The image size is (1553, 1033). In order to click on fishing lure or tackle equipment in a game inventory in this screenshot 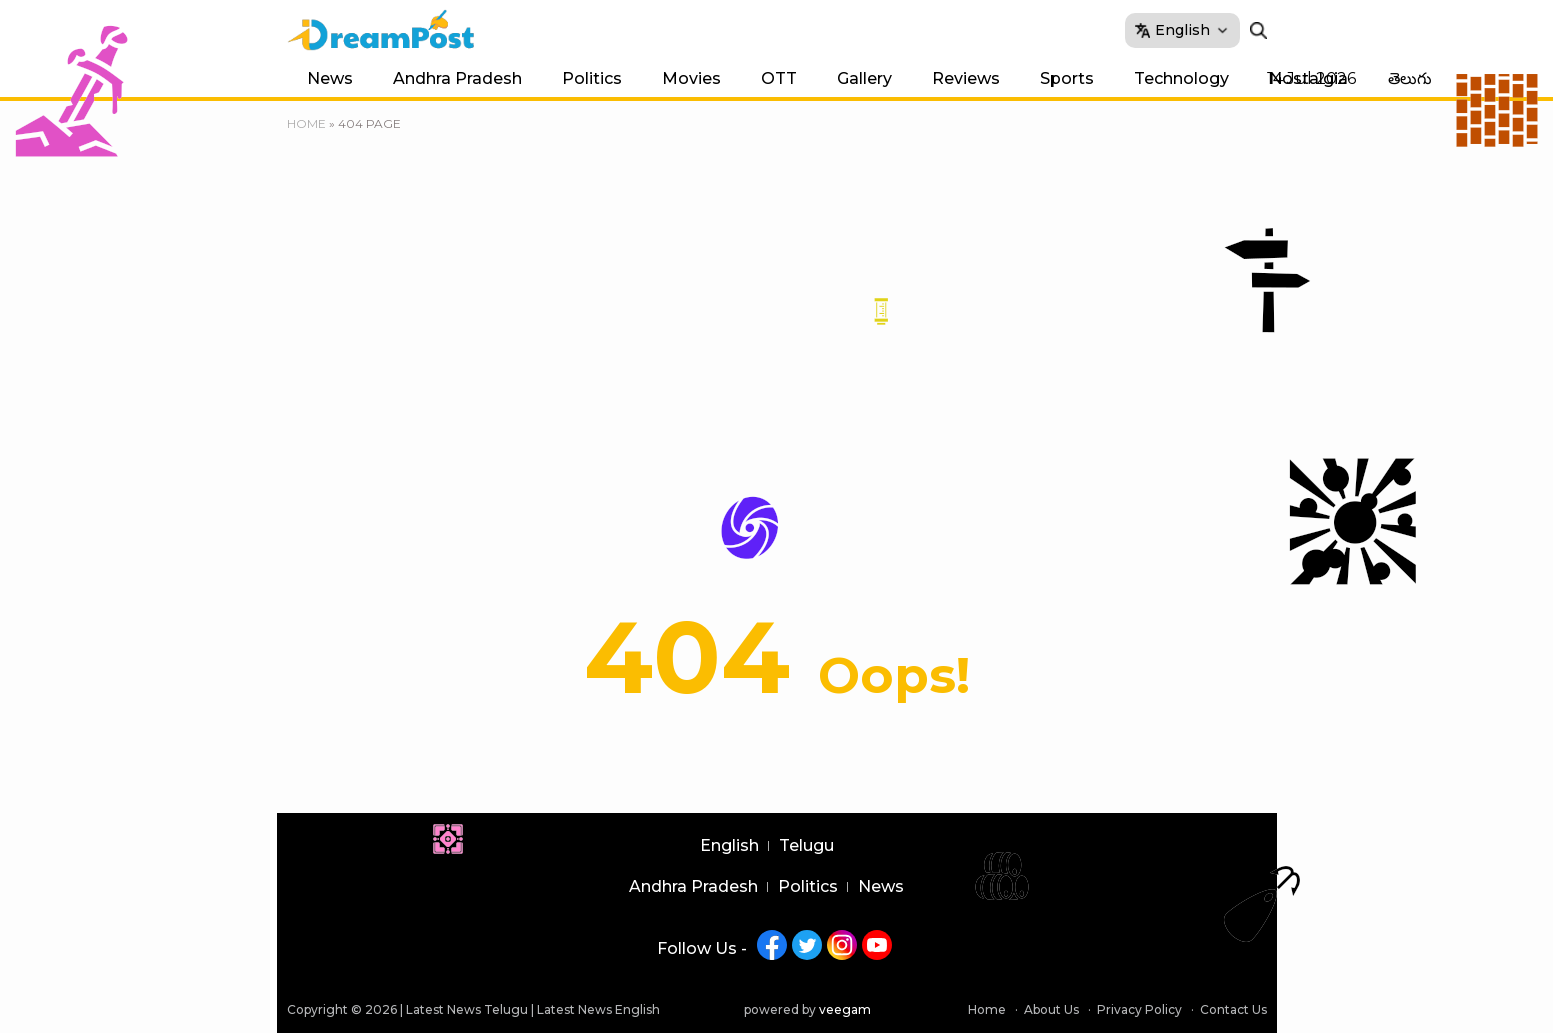, I will do `click(1262, 904)`.